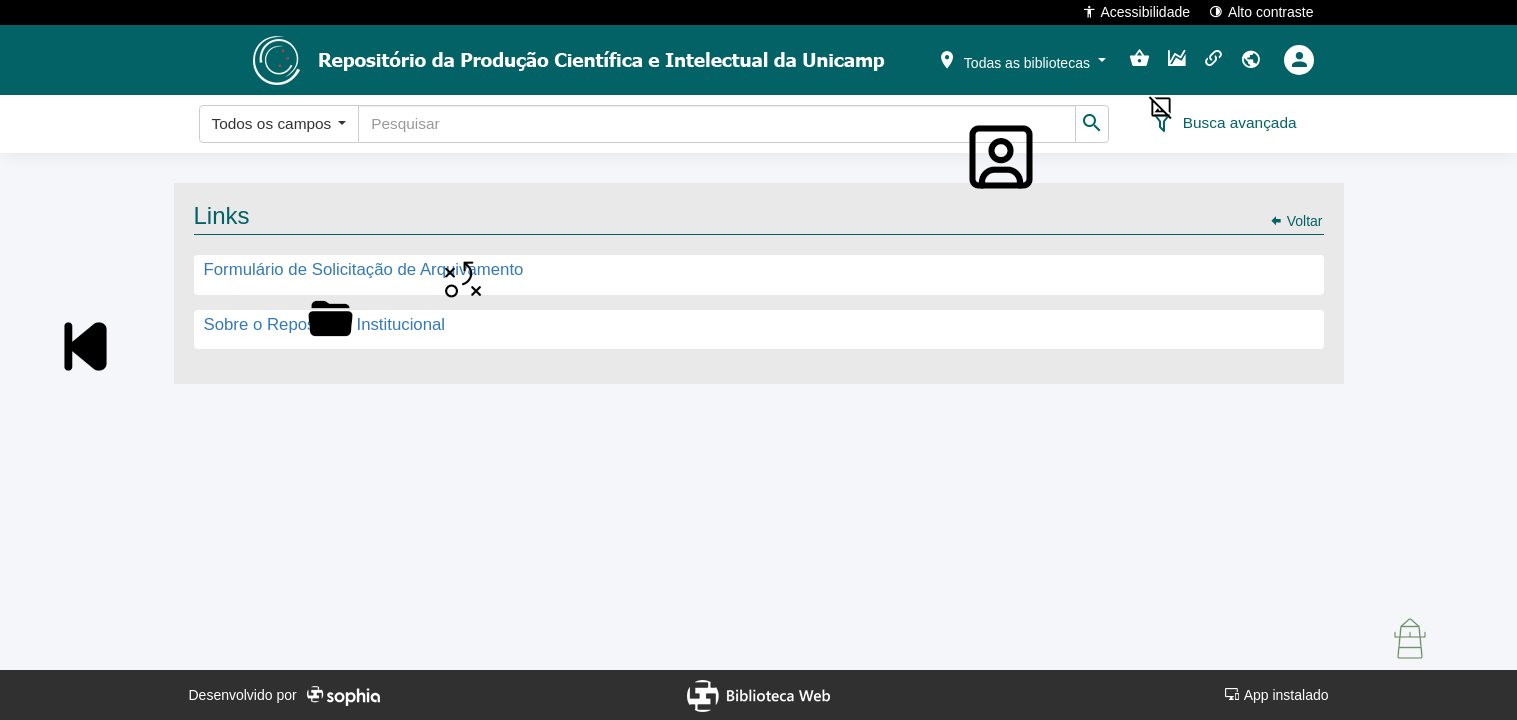 This screenshot has height=720, width=1517. Describe the element at coordinates (461, 279) in the screenshot. I see `view game plan or strategy` at that location.